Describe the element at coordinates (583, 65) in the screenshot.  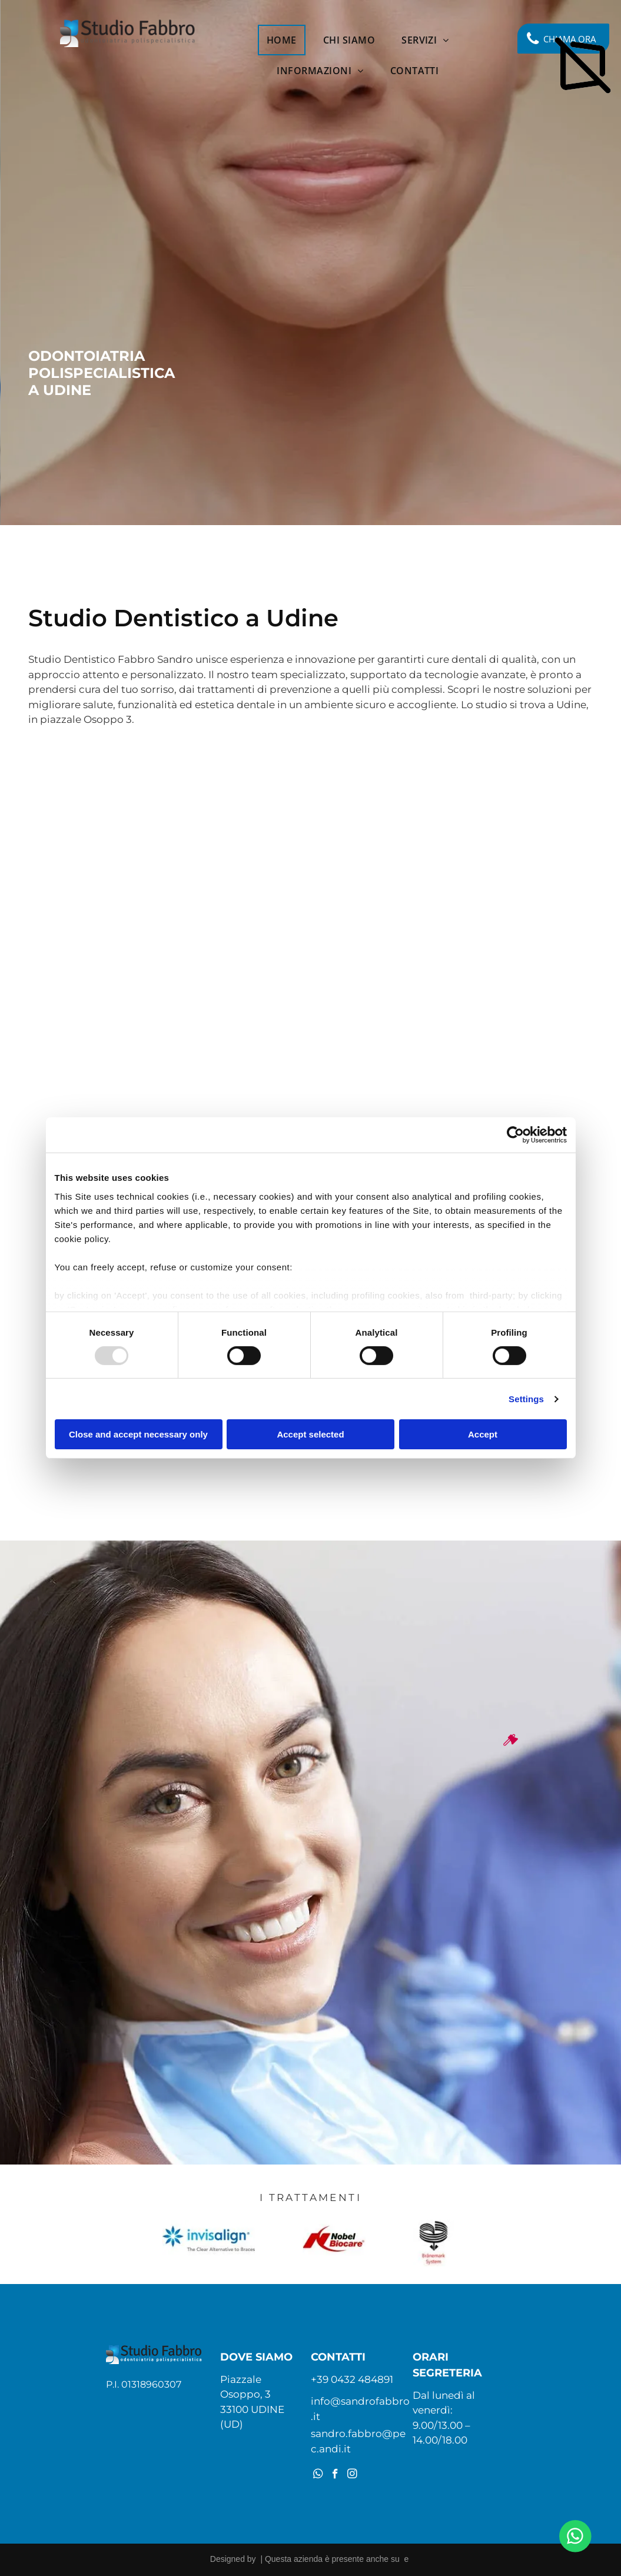
I see `disable perspective view mode` at that location.